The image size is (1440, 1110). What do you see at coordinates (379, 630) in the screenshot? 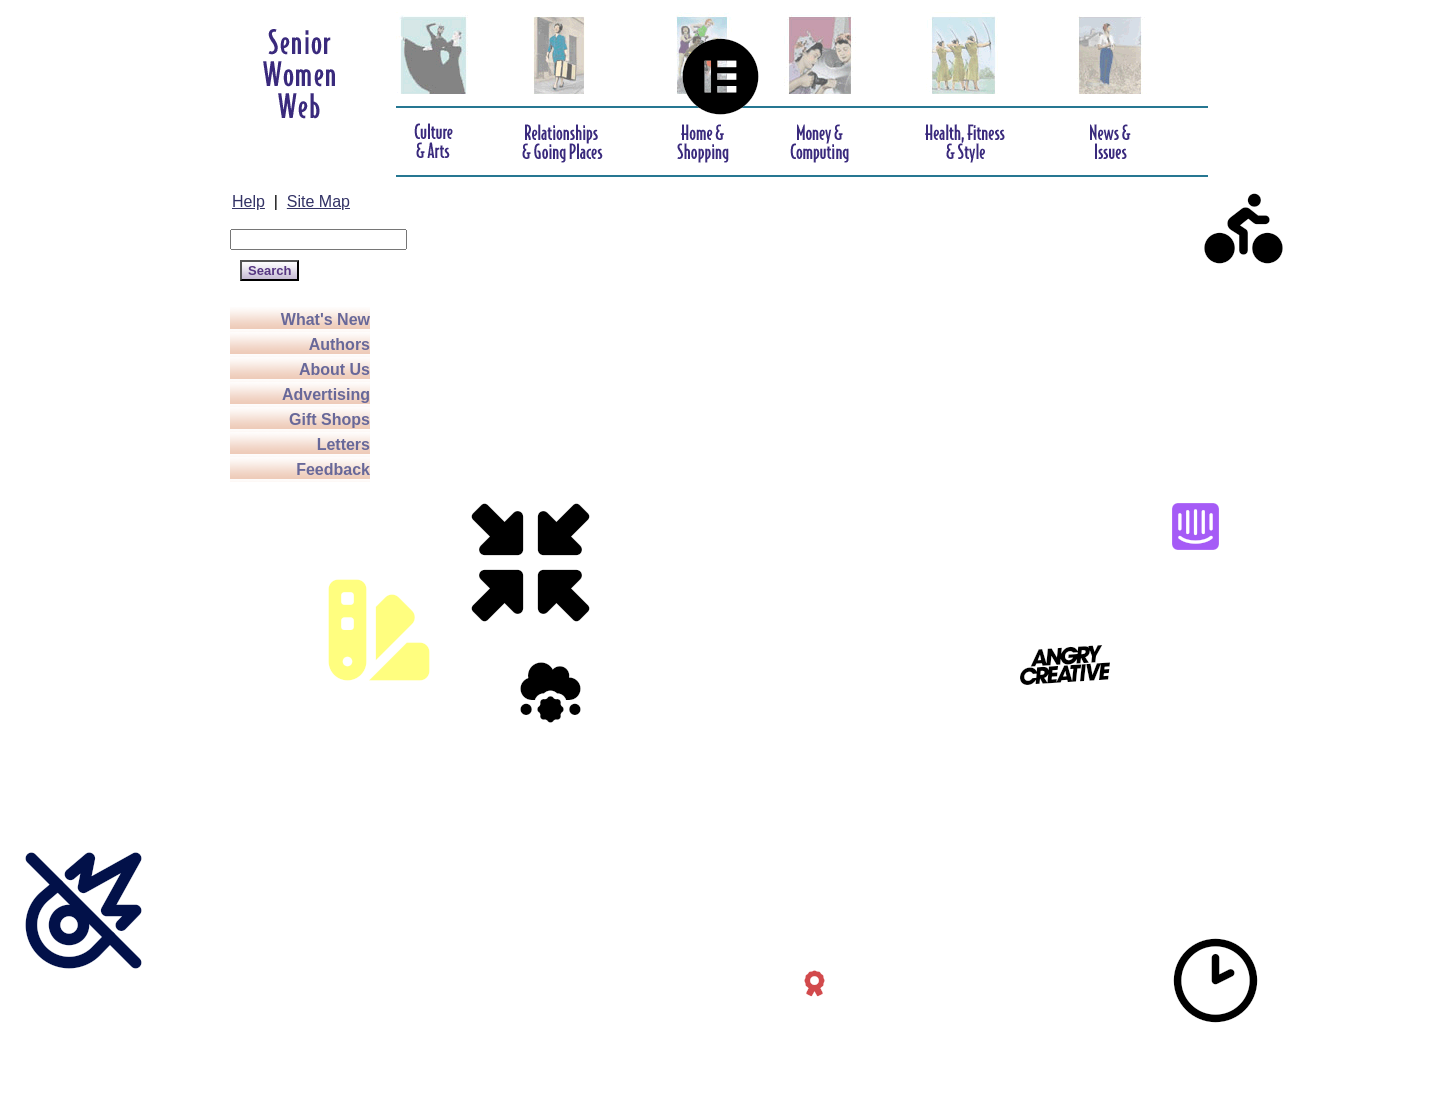
I see `open color palette or theme options` at bounding box center [379, 630].